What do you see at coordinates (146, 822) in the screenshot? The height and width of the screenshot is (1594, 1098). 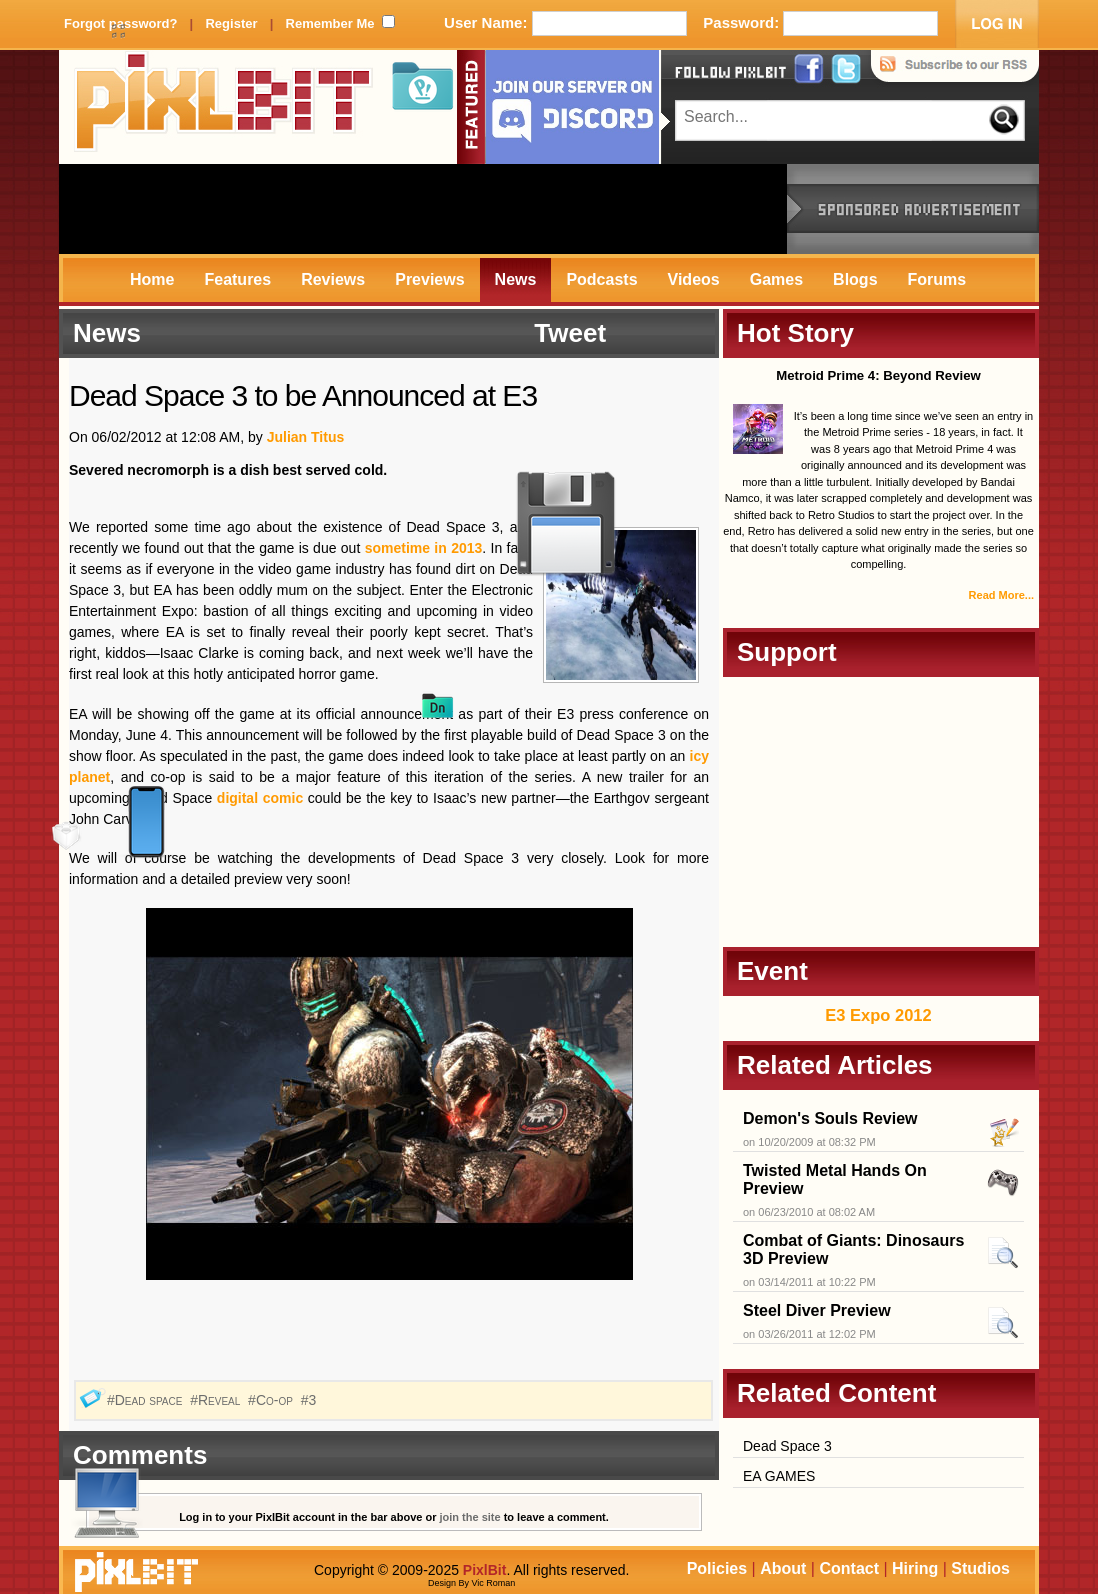 I see `iPhone XR device icon` at bounding box center [146, 822].